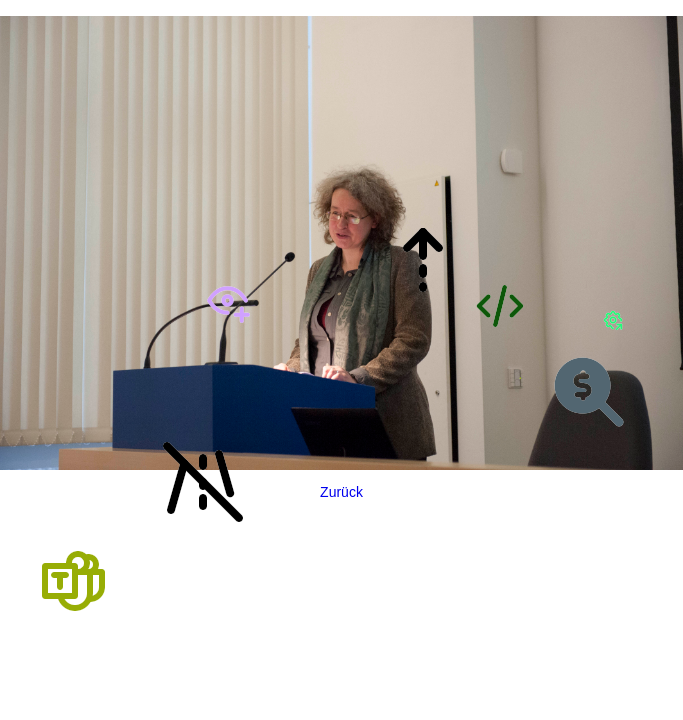  What do you see at coordinates (500, 306) in the screenshot?
I see `view or edit source code` at bounding box center [500, 306].